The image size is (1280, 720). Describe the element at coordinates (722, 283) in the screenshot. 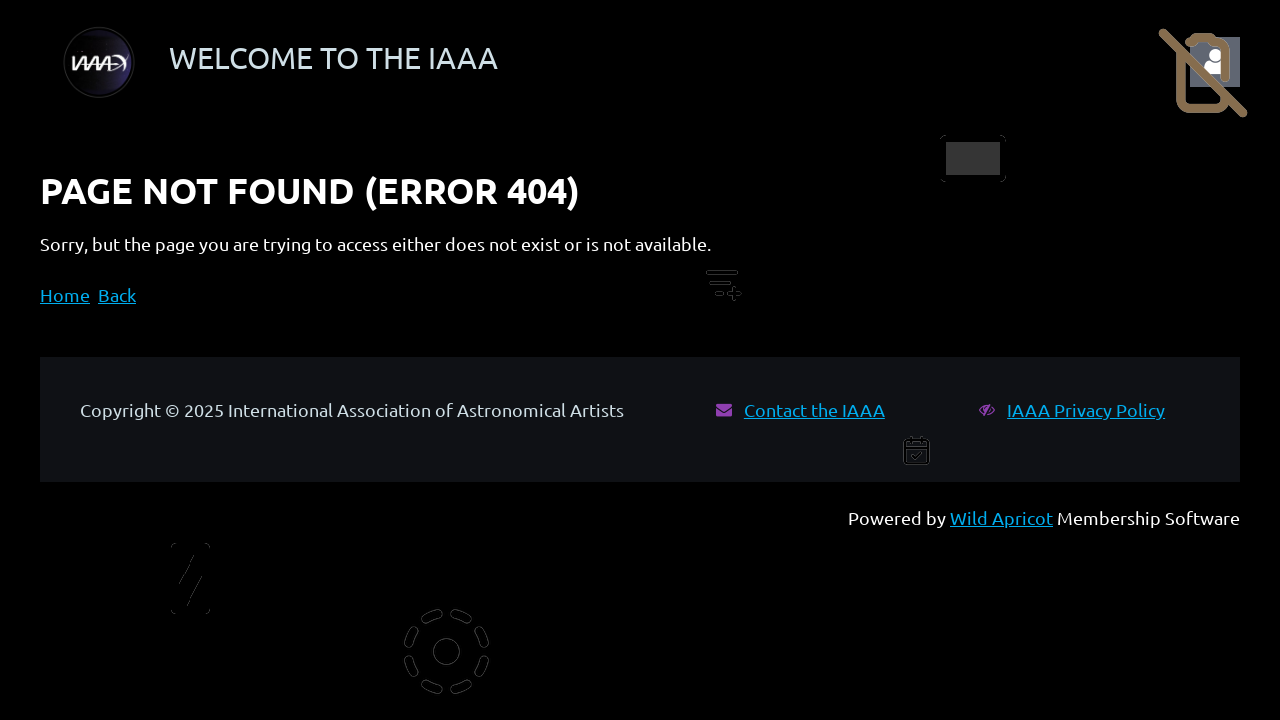

I see `add a new filter criteria` at that location.